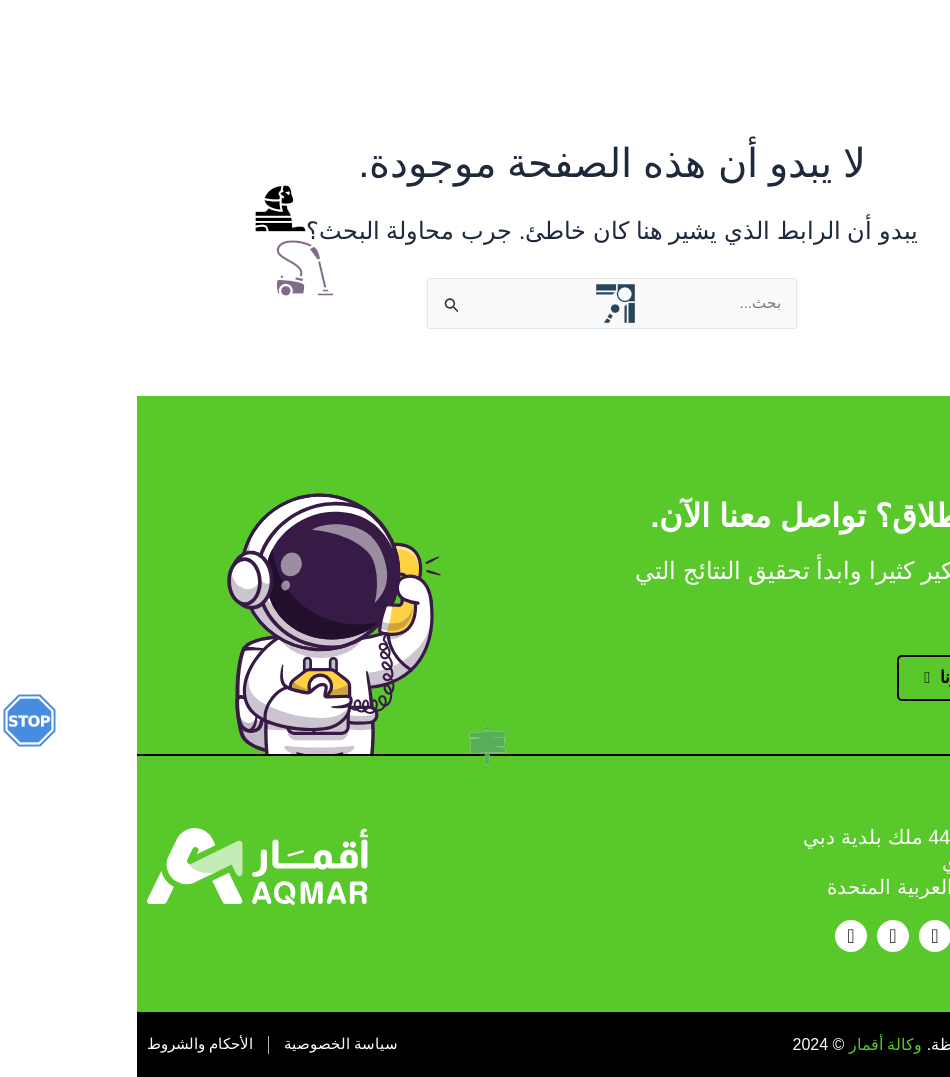 Image resolution: width=950 pixels, height=1077 pixels. What do you see at coordinates (615, 303) in the screenshot?
I see `access billiards or pool game` at bounding box center [615, 303].